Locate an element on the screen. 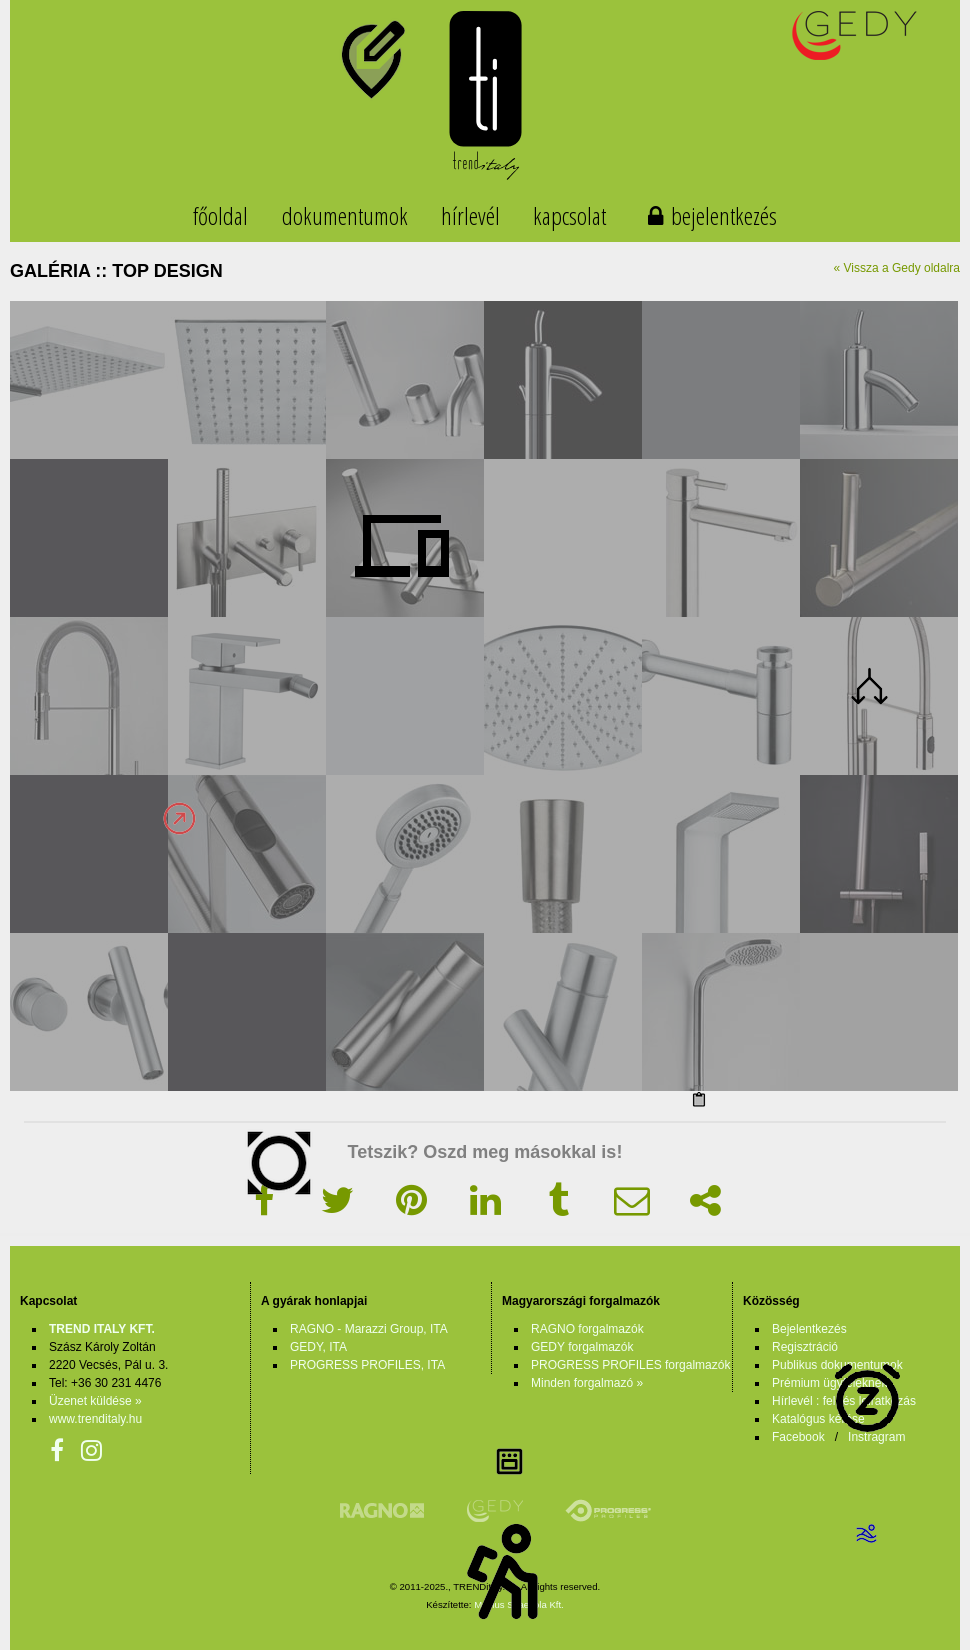 Image resolution: width=970 pixels, height=1650 pixels. access oven or cooking appliance controls is located at coordinates (509, 1461).